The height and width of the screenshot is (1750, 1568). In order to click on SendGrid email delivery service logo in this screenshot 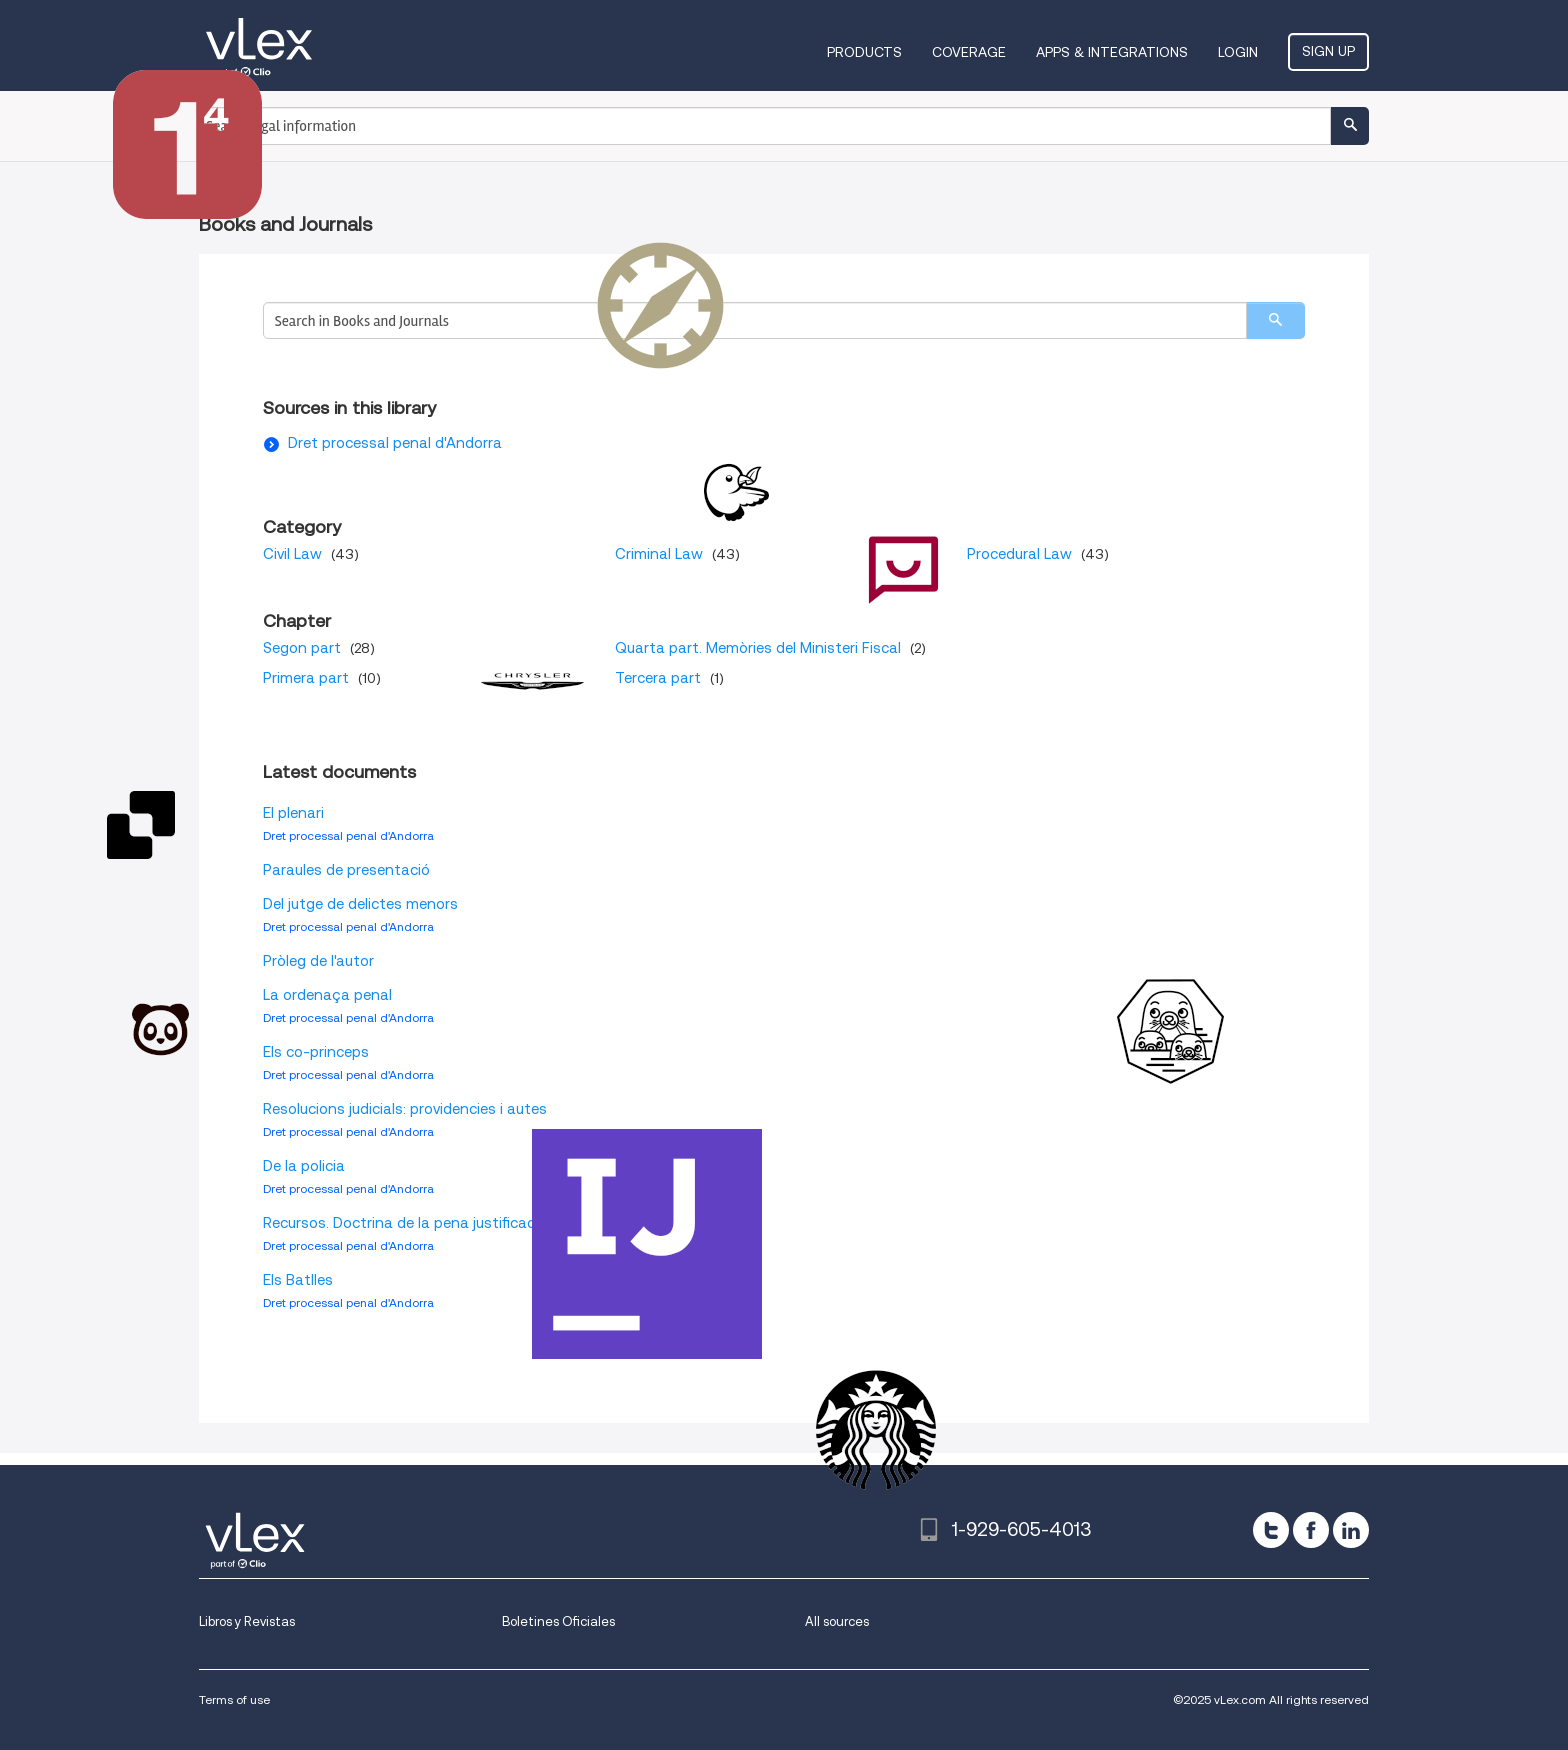, I will do `click(141, 825)`.